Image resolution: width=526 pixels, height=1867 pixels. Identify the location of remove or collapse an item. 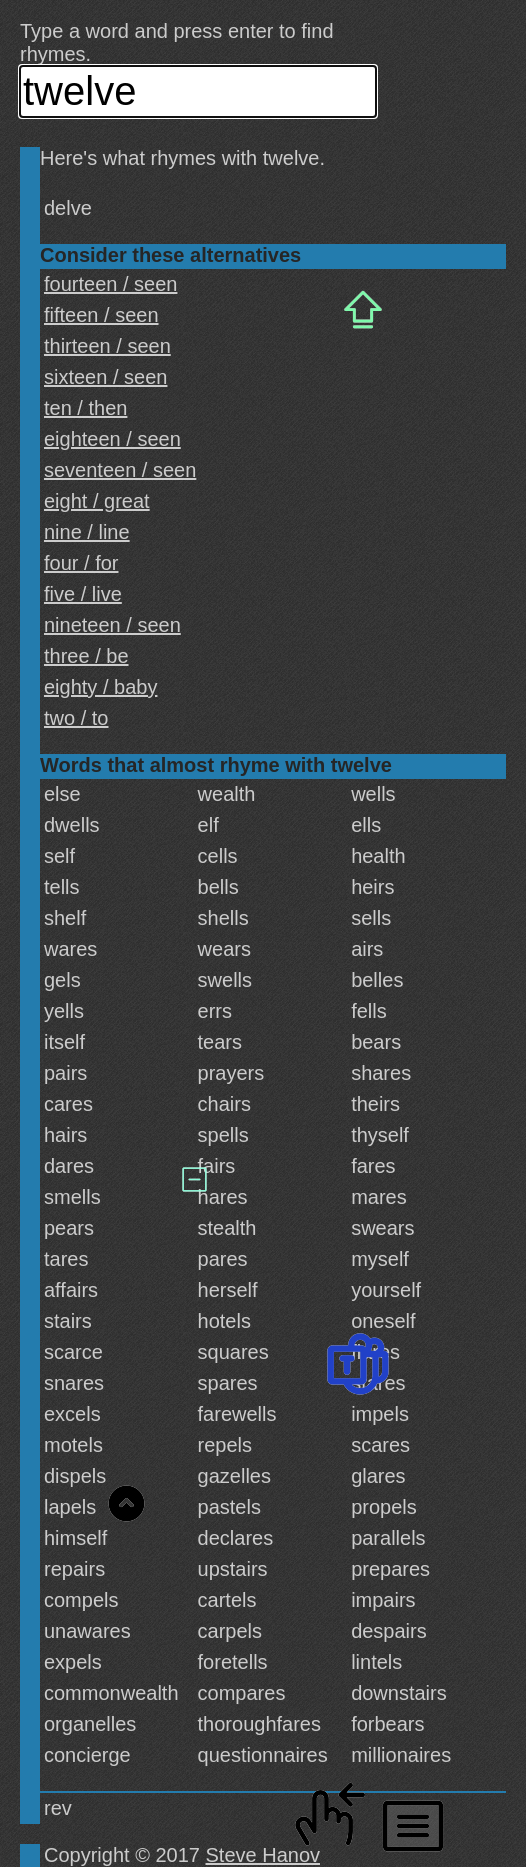
(194, 1179).